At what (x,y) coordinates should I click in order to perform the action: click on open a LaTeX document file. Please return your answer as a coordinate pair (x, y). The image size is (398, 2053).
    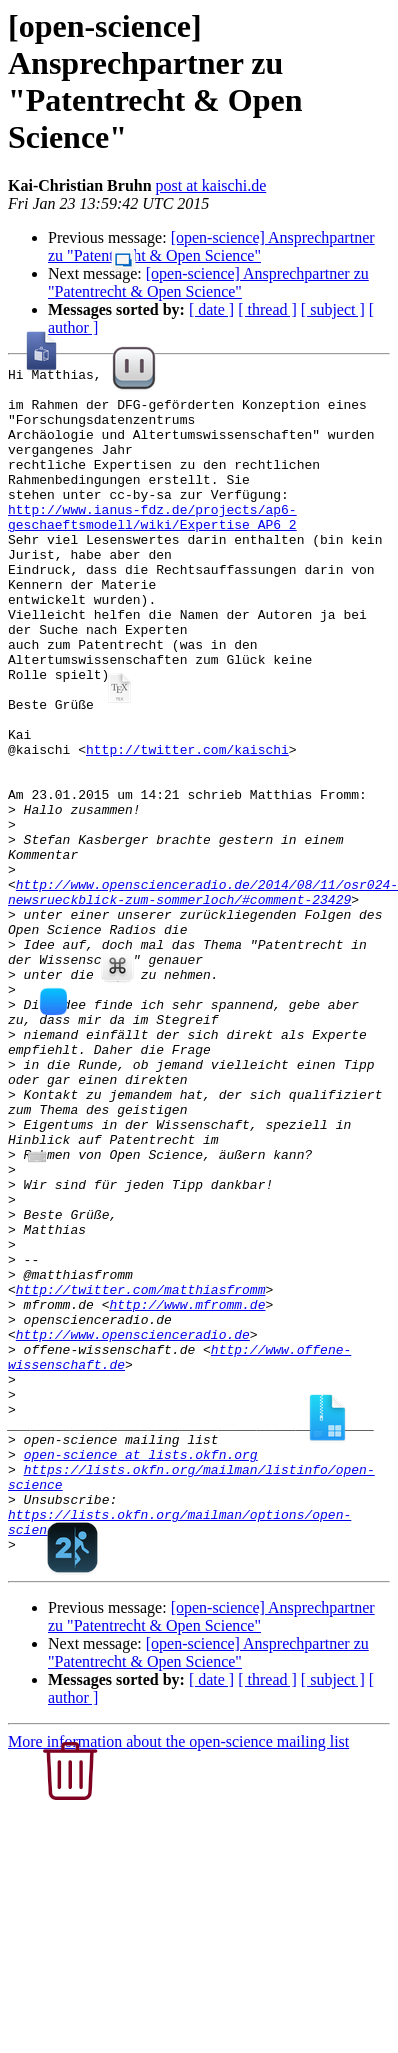
    Looking at the image, I should click on (119, 688).